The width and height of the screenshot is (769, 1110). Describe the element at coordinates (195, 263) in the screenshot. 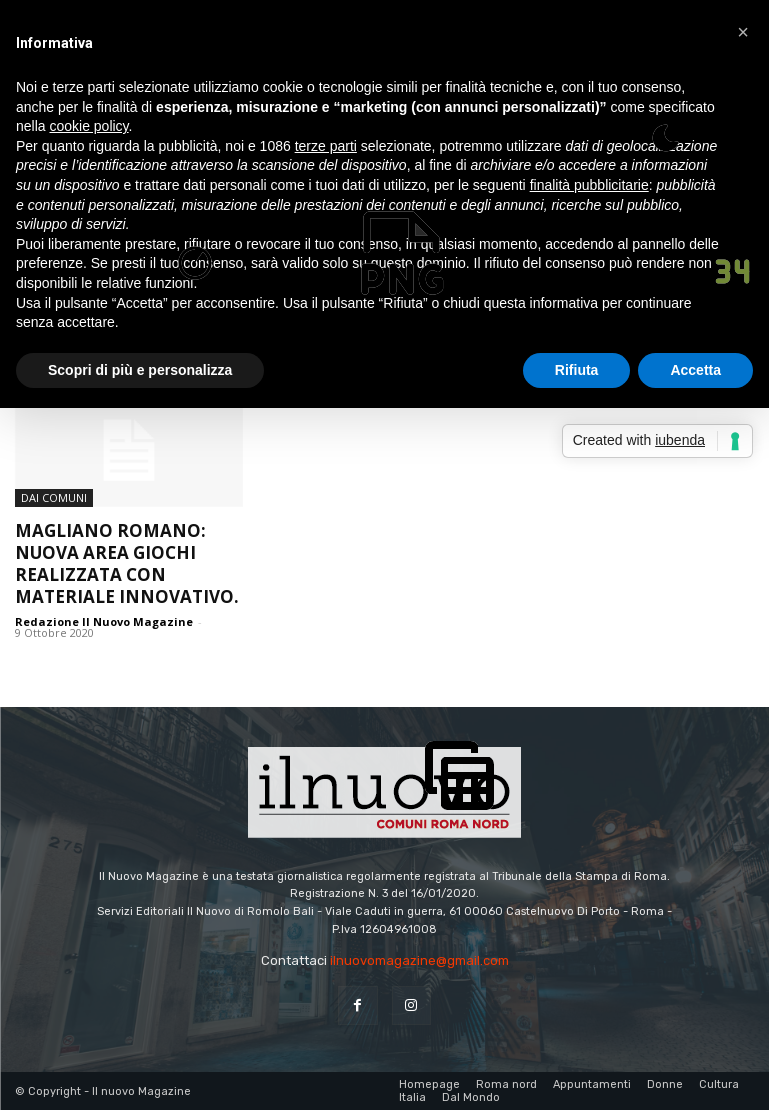

I see `indicates 10% progress or completion` at that location.